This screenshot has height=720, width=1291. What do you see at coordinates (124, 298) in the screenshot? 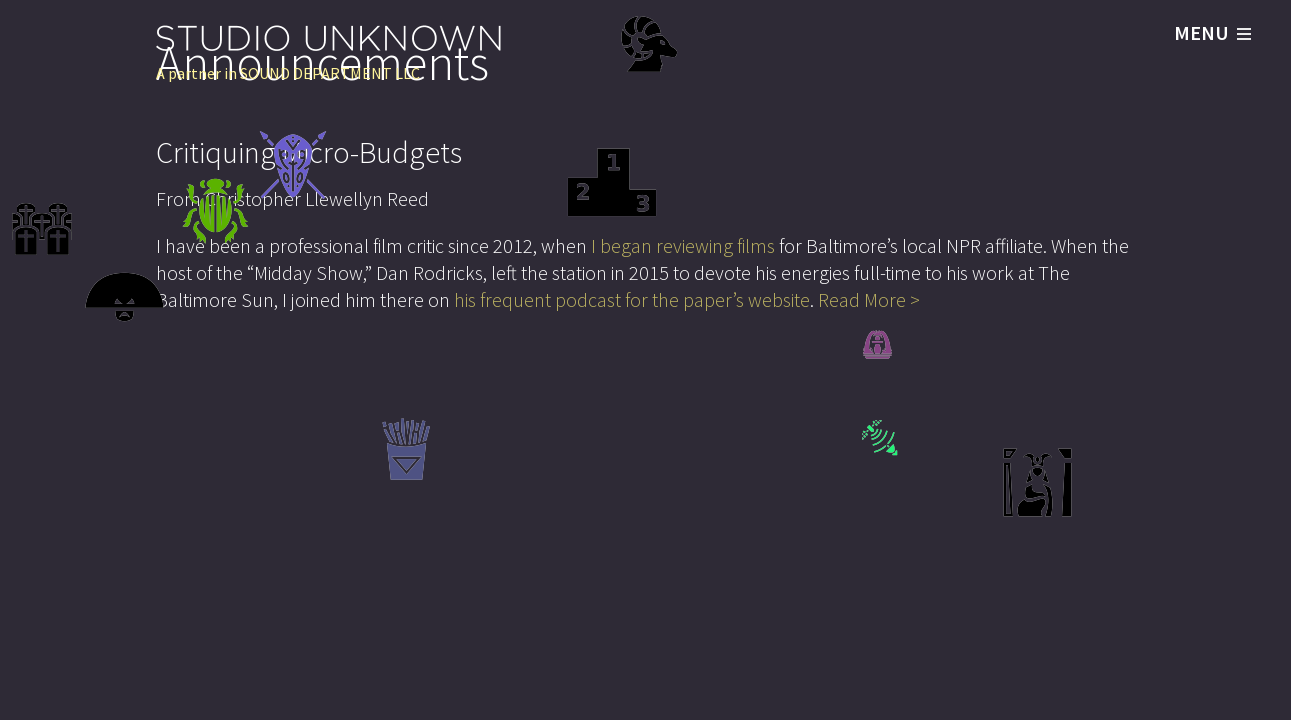
I see `select knight or armored character class` at bounding box center [124, 298].